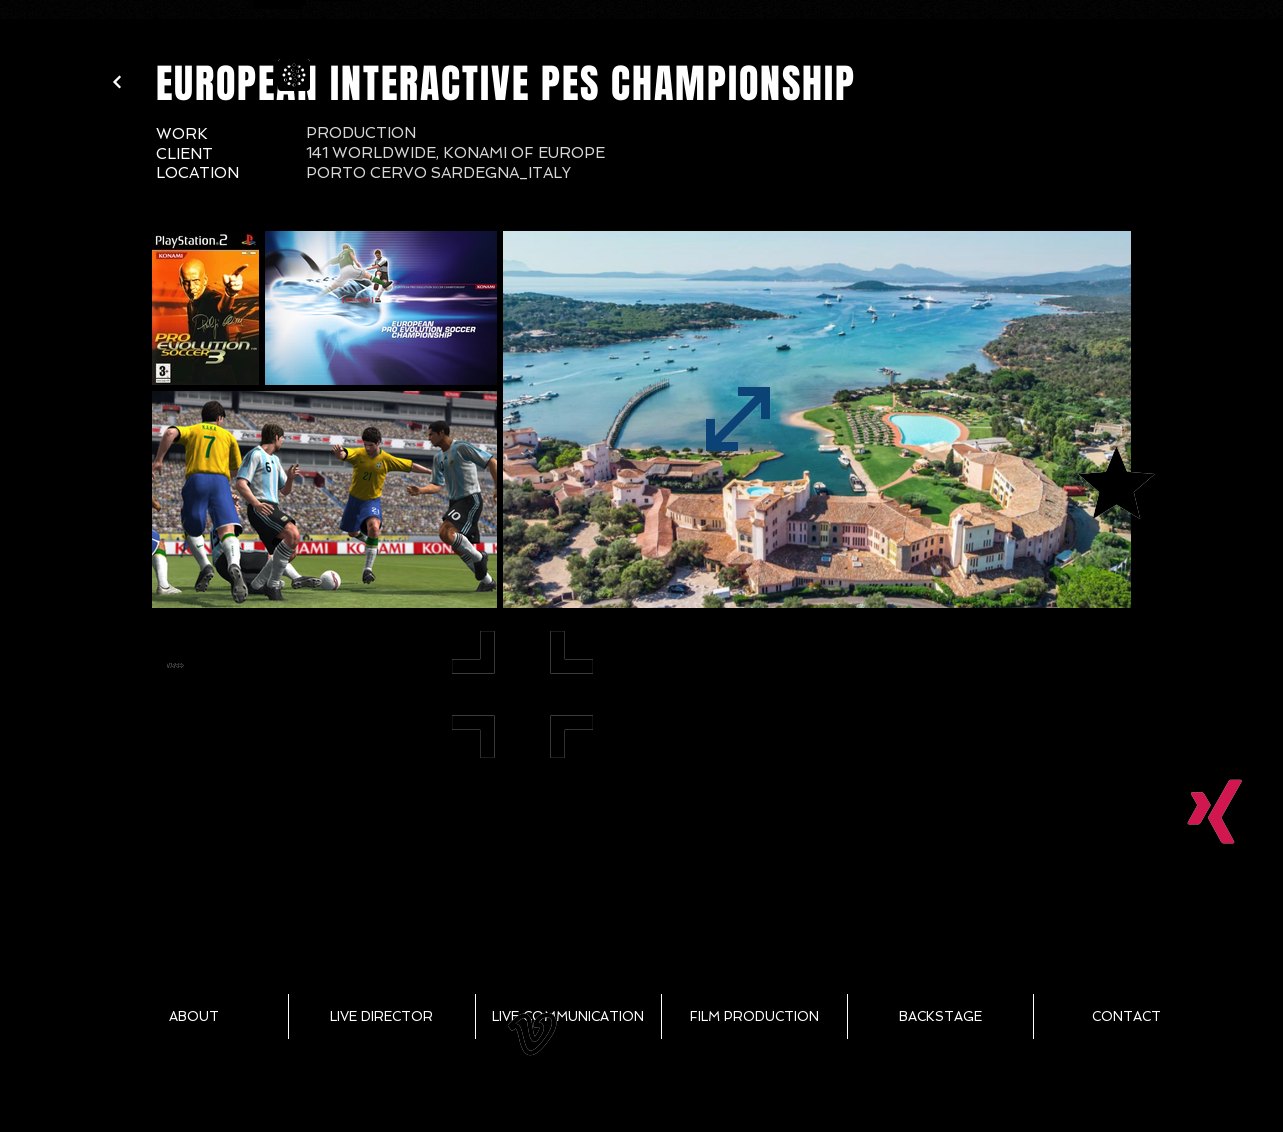  What do you see at coordinates (522, 694) in the screenshot?
I see `exit fullscreen mode` at bounding box center [522, 694].